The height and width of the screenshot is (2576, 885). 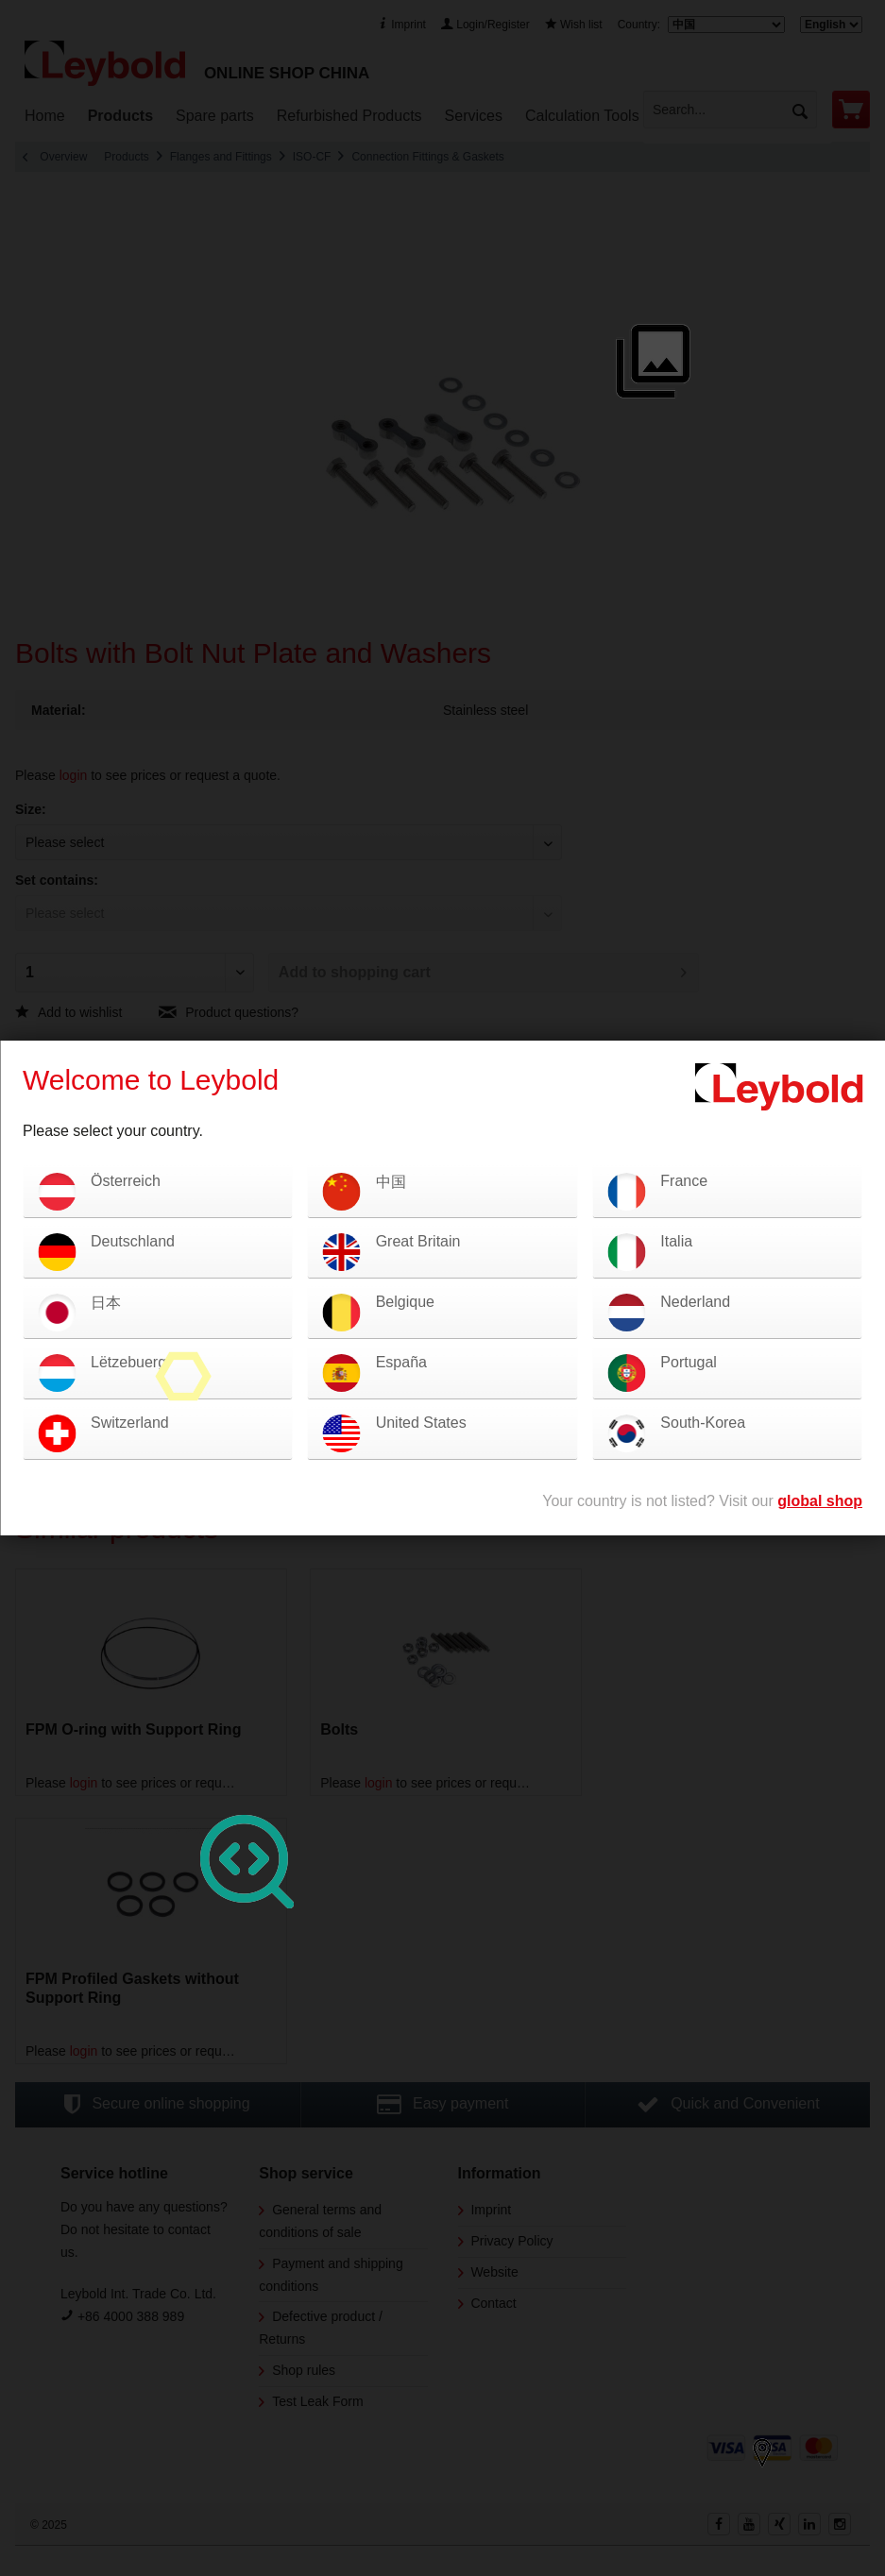 I want to click on scan or search through code, so click(x=247, y=1861).